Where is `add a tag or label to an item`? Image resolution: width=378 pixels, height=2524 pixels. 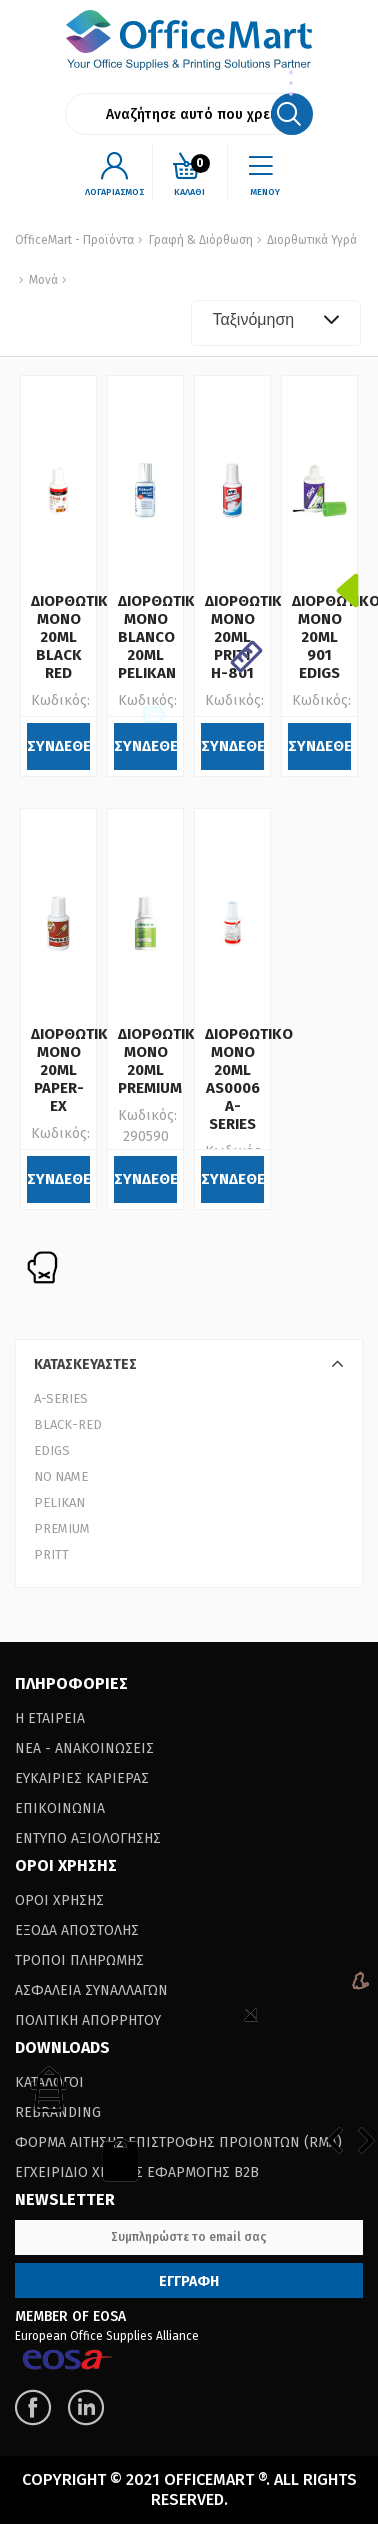
add a tag or label to an item is located at coordinates (153, 714).